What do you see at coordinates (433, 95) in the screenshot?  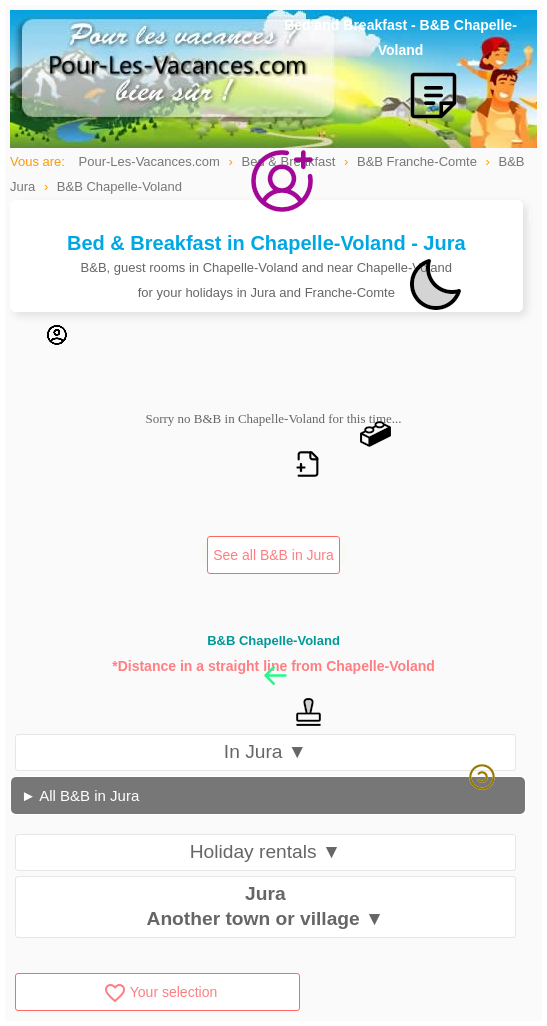 I see `create a new note` at bounding box center [433, 95].